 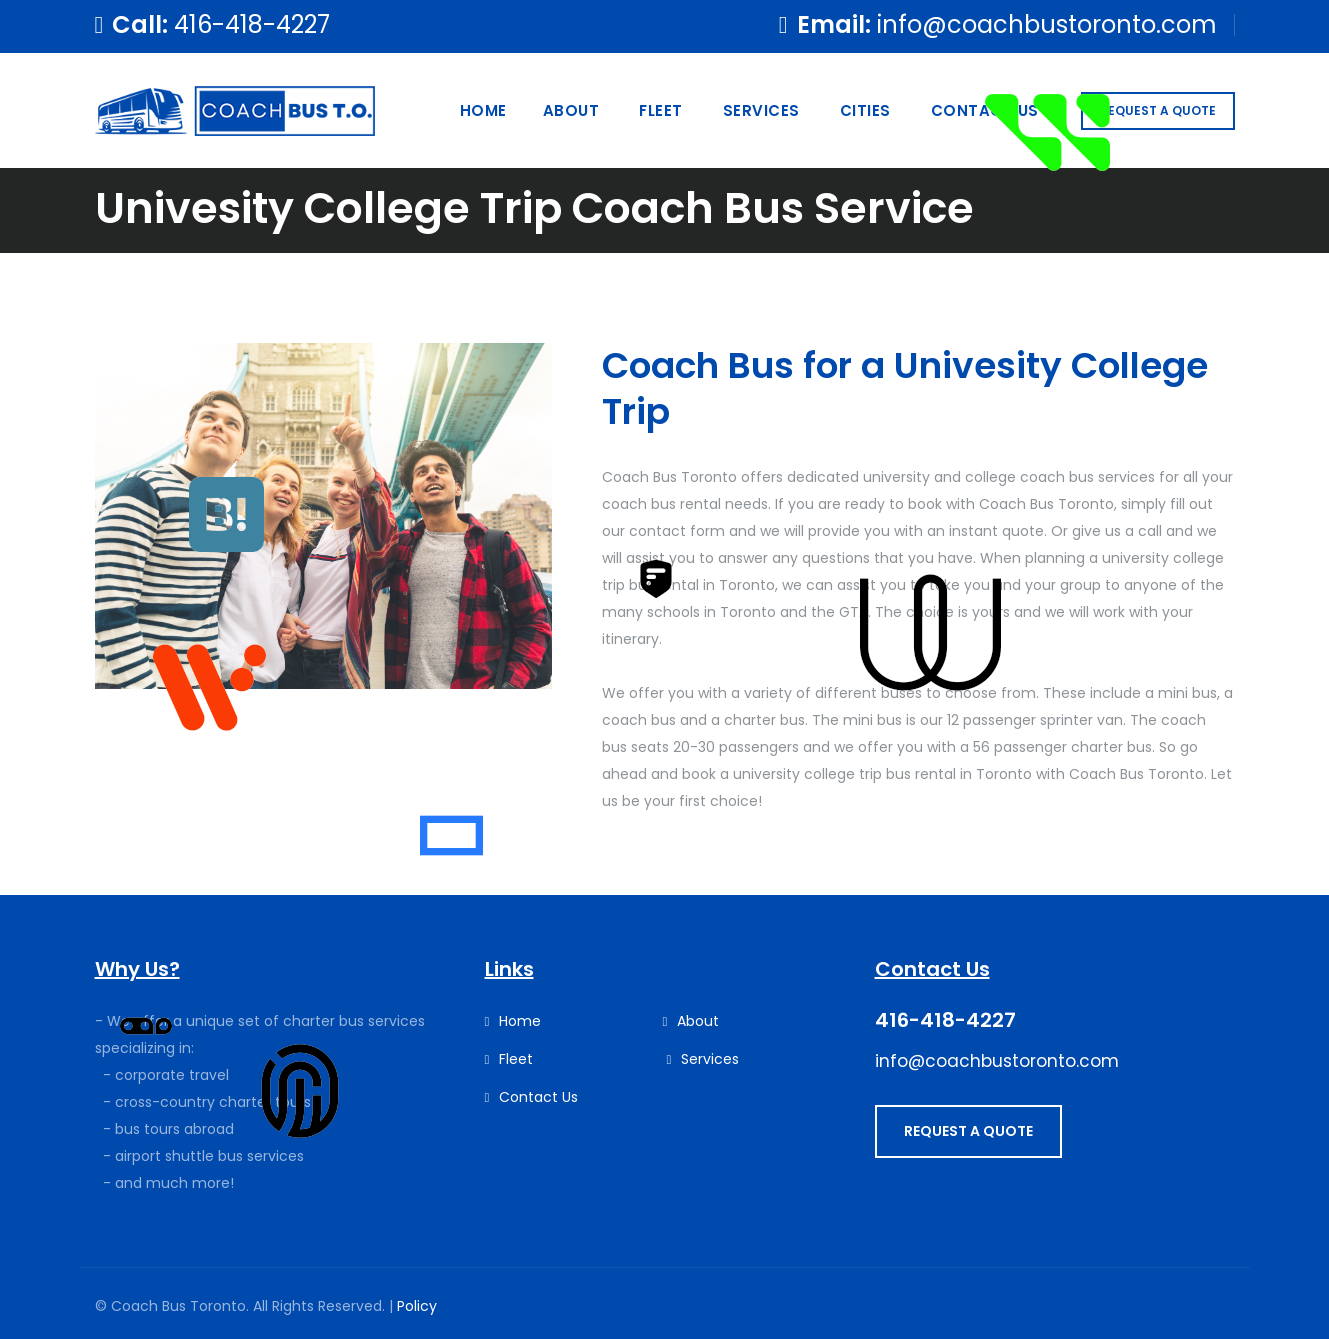 What do you see at coordinates (1047, 132) in the screenshot?
I see `western digital brand logo` at bounding box center [1047, 132].